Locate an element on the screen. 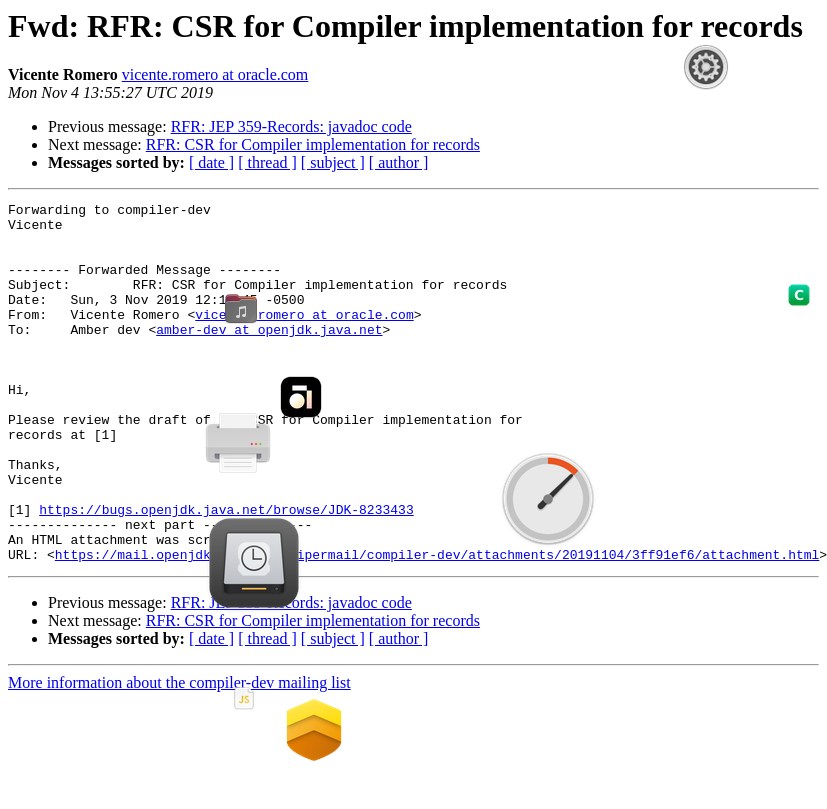  indicates a javascript file type is located at coordinates (244, 698).